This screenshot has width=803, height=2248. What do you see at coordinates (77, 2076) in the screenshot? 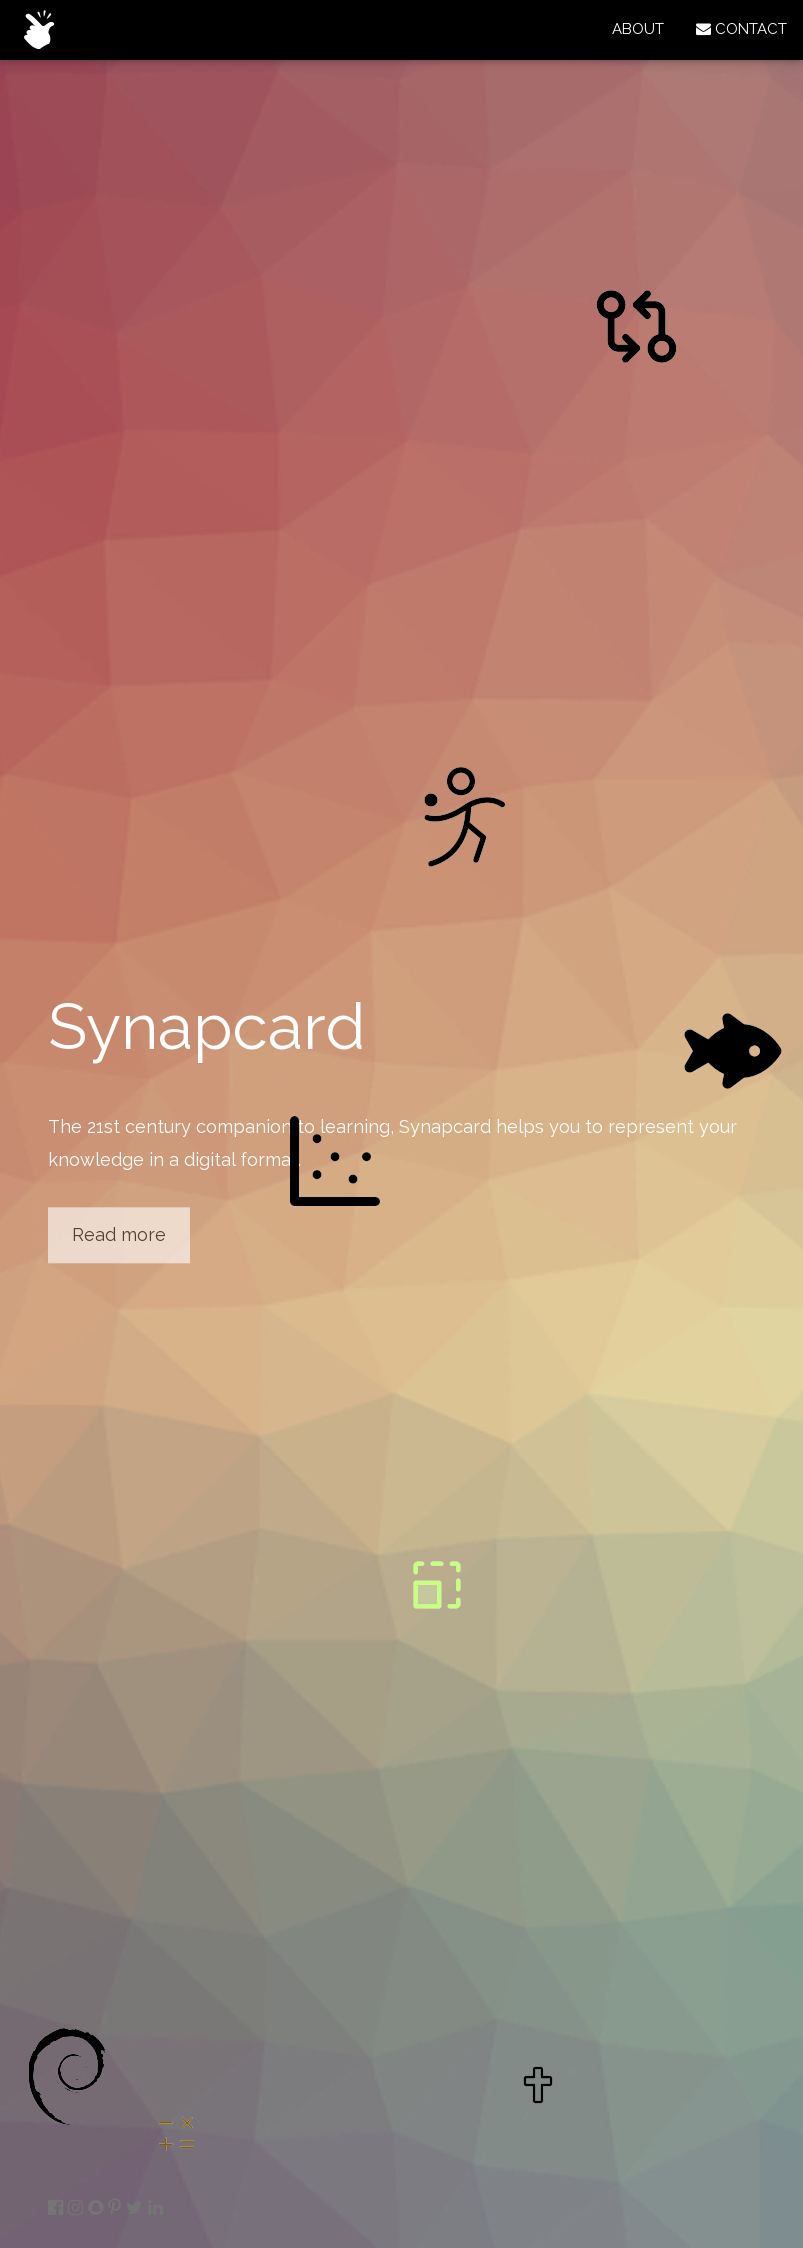
I see `open a debian linux terminal session` at bounding box center [77, 2076].